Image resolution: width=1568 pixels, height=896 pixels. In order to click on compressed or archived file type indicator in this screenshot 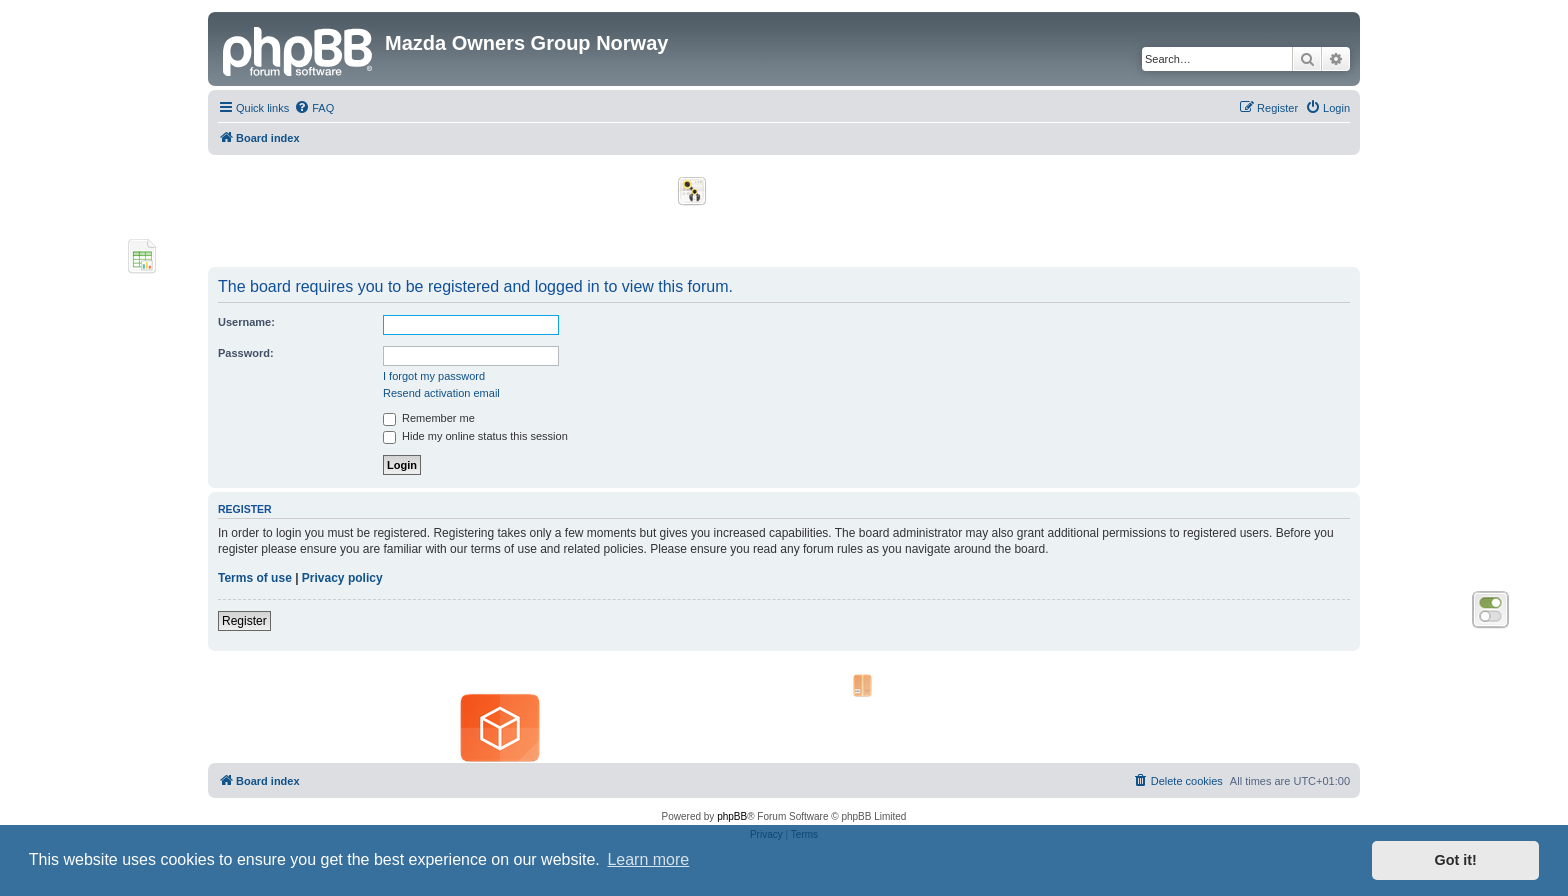, I will do `click(862, 685)`.